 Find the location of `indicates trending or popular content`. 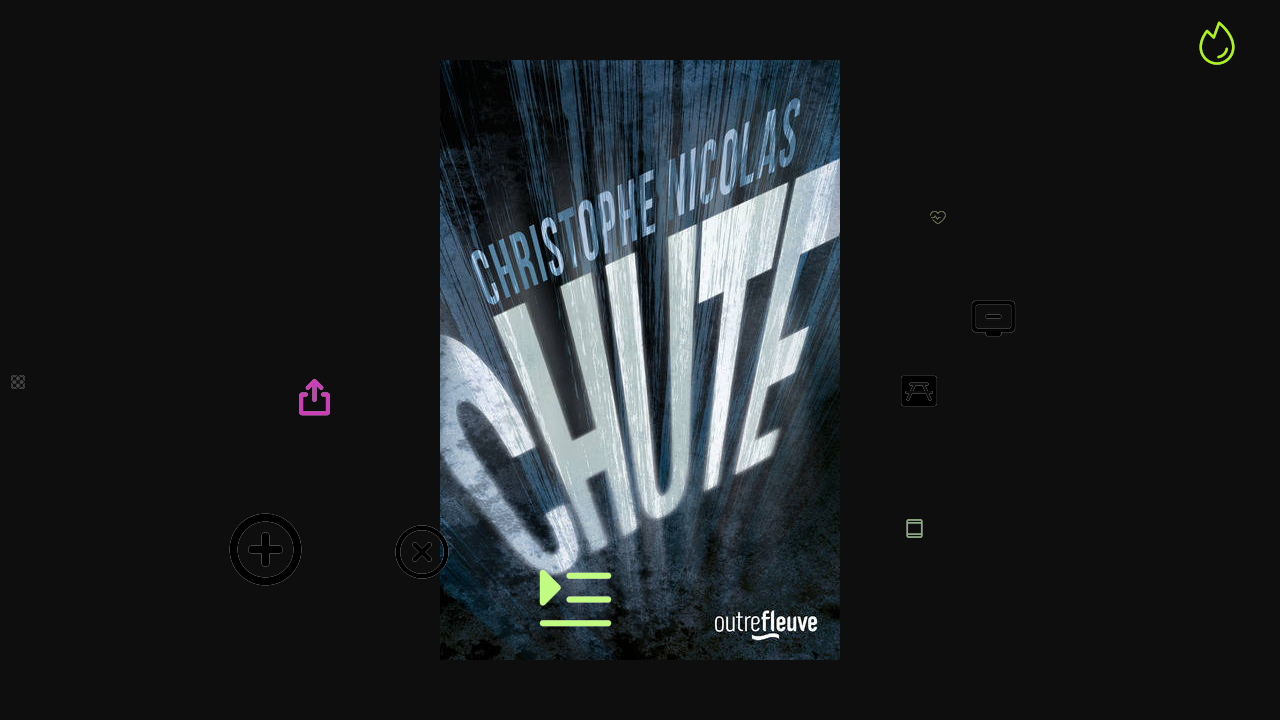

indicates trending or popular content is located at coordinates (1217, 44).